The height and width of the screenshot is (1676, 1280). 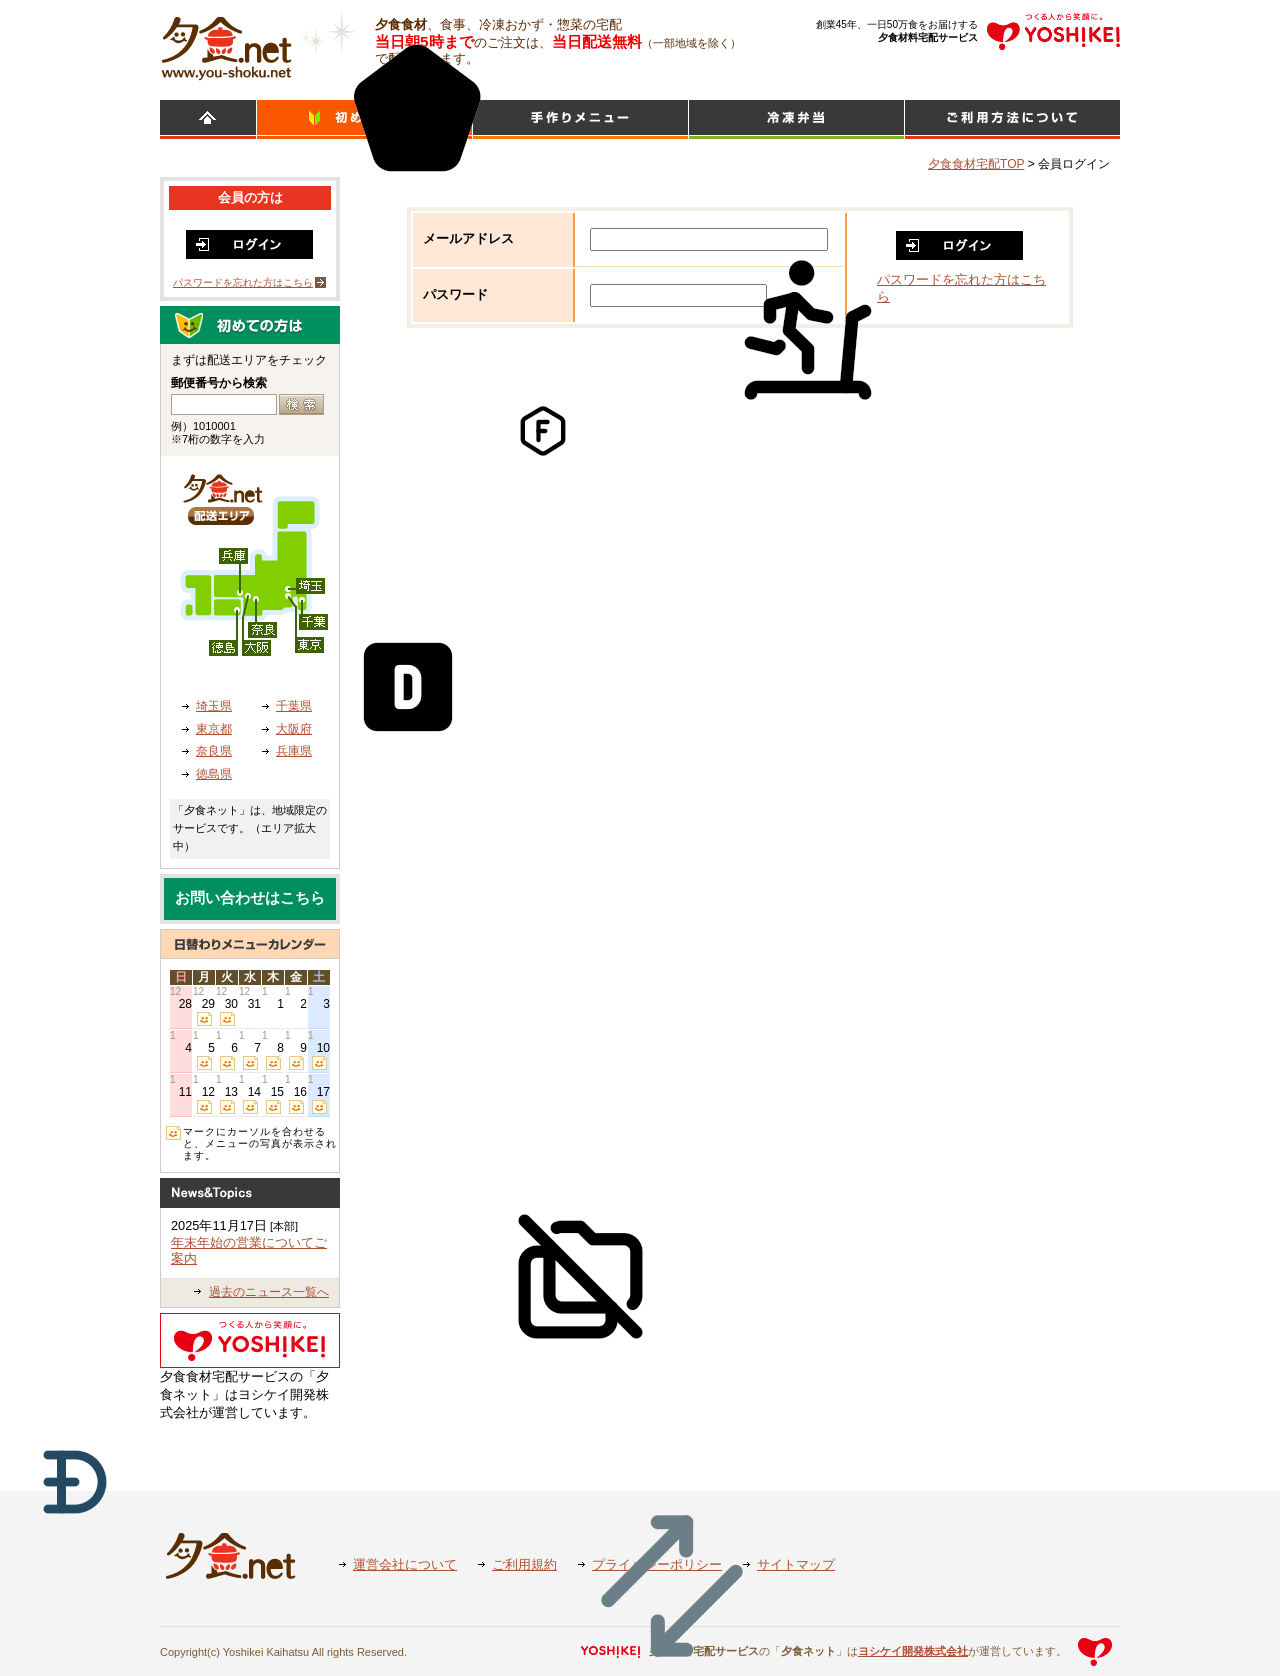 I want to click on indicates items or options starting with the letter D, so click(x=408, y=687).